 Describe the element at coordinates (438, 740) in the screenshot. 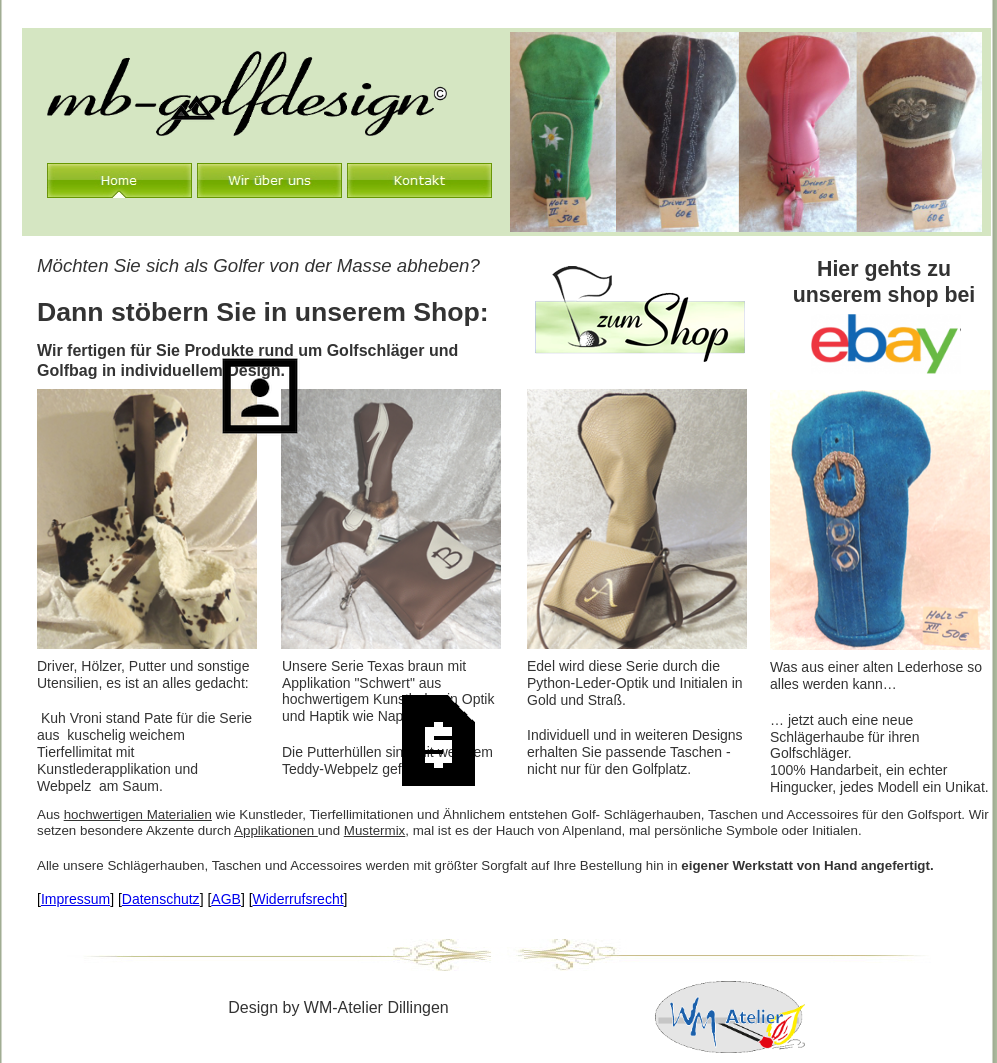

I see `view invoice or billing document` at that location.